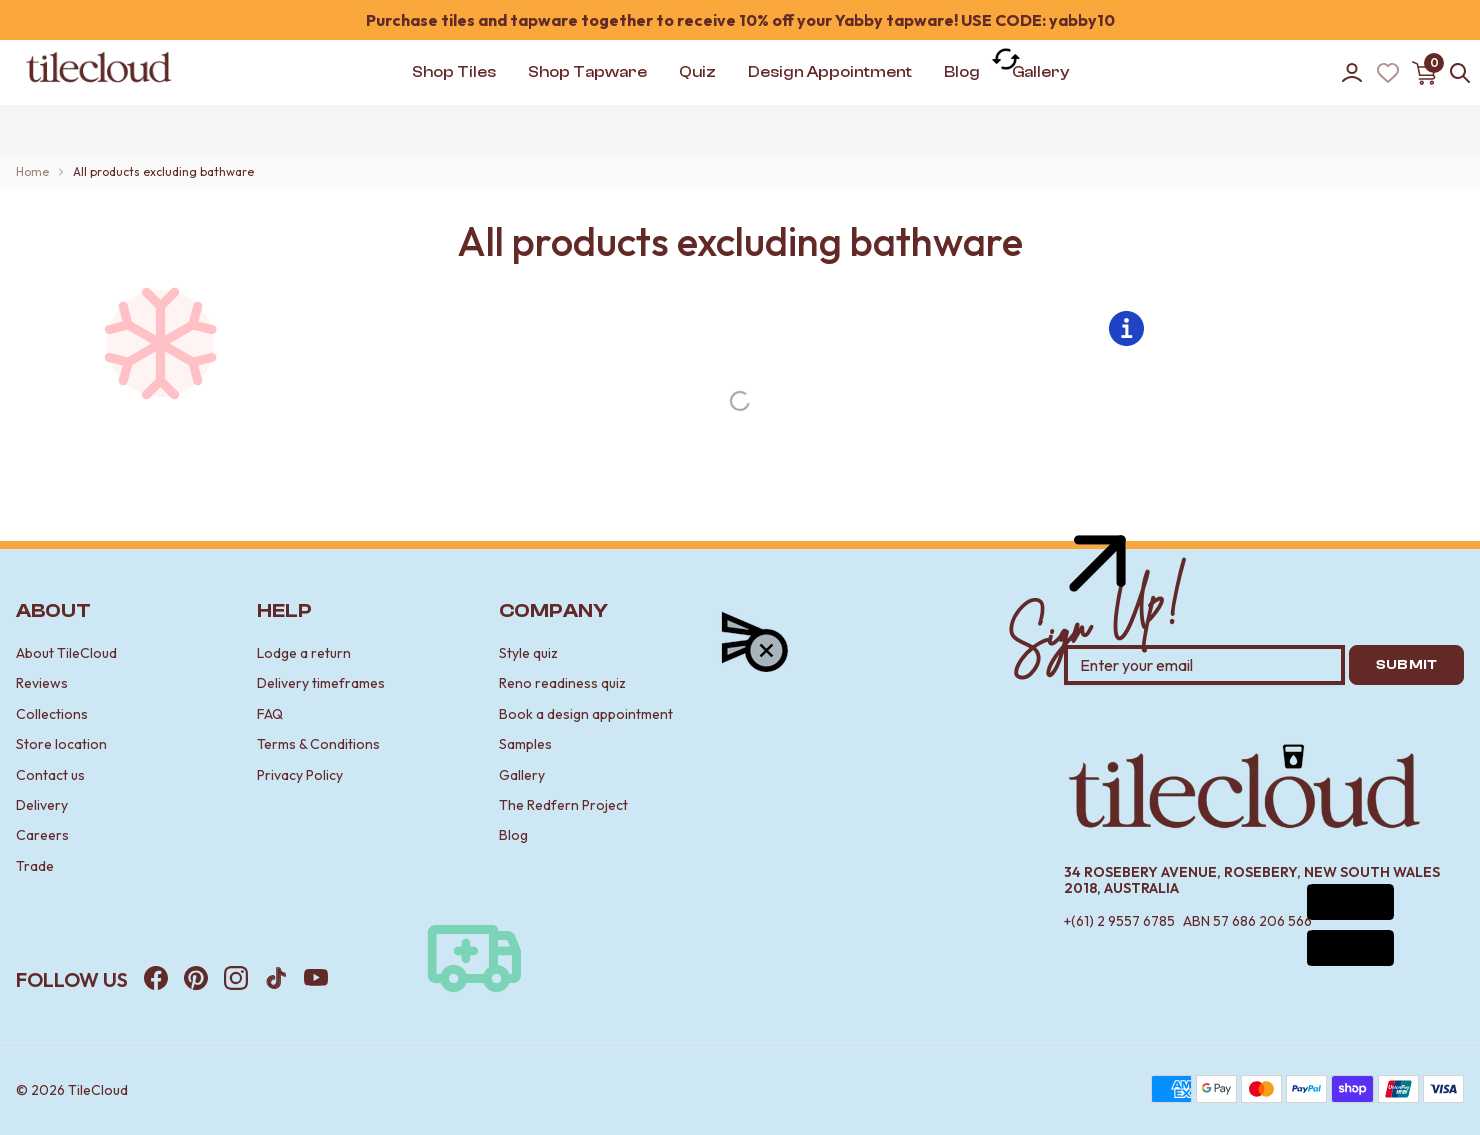  I want to click on refresh or reload content, so click(1006, 59).